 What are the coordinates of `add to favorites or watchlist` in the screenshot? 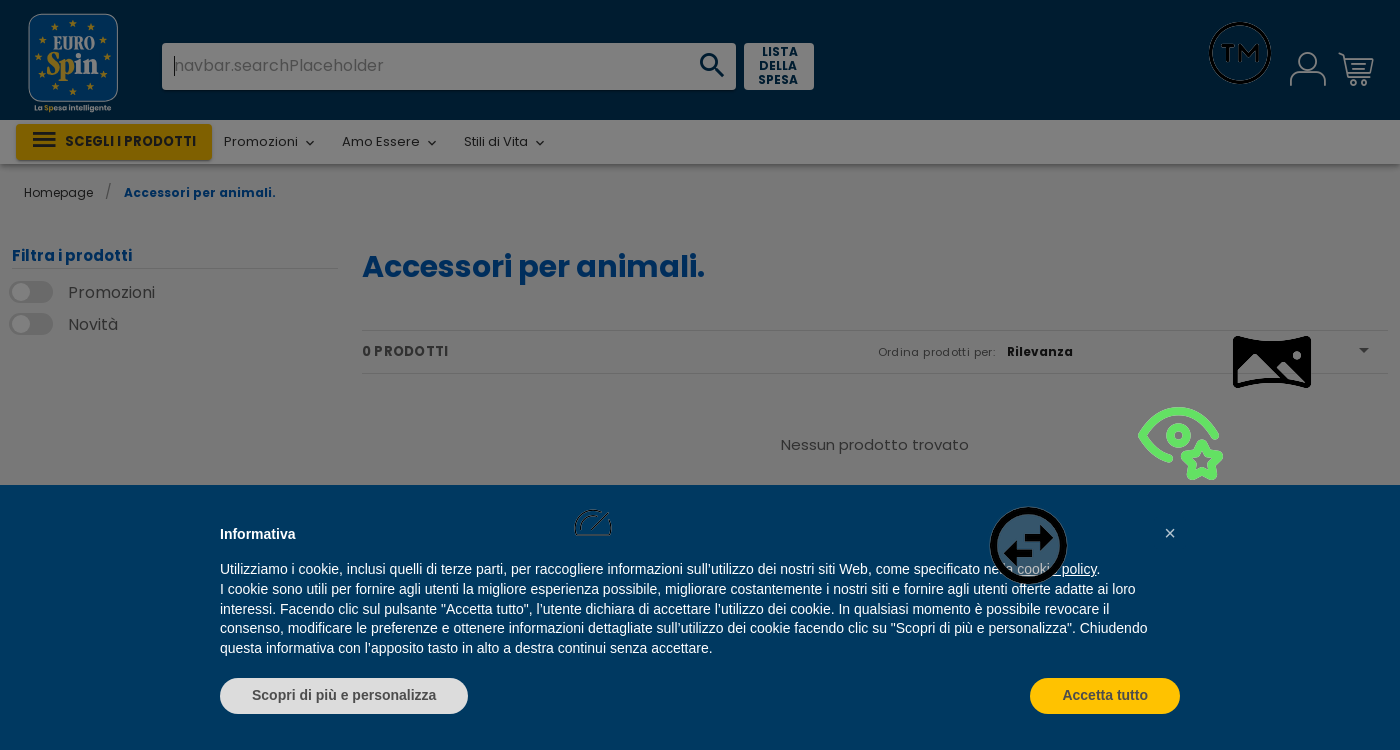 It's located at (1178, 435).